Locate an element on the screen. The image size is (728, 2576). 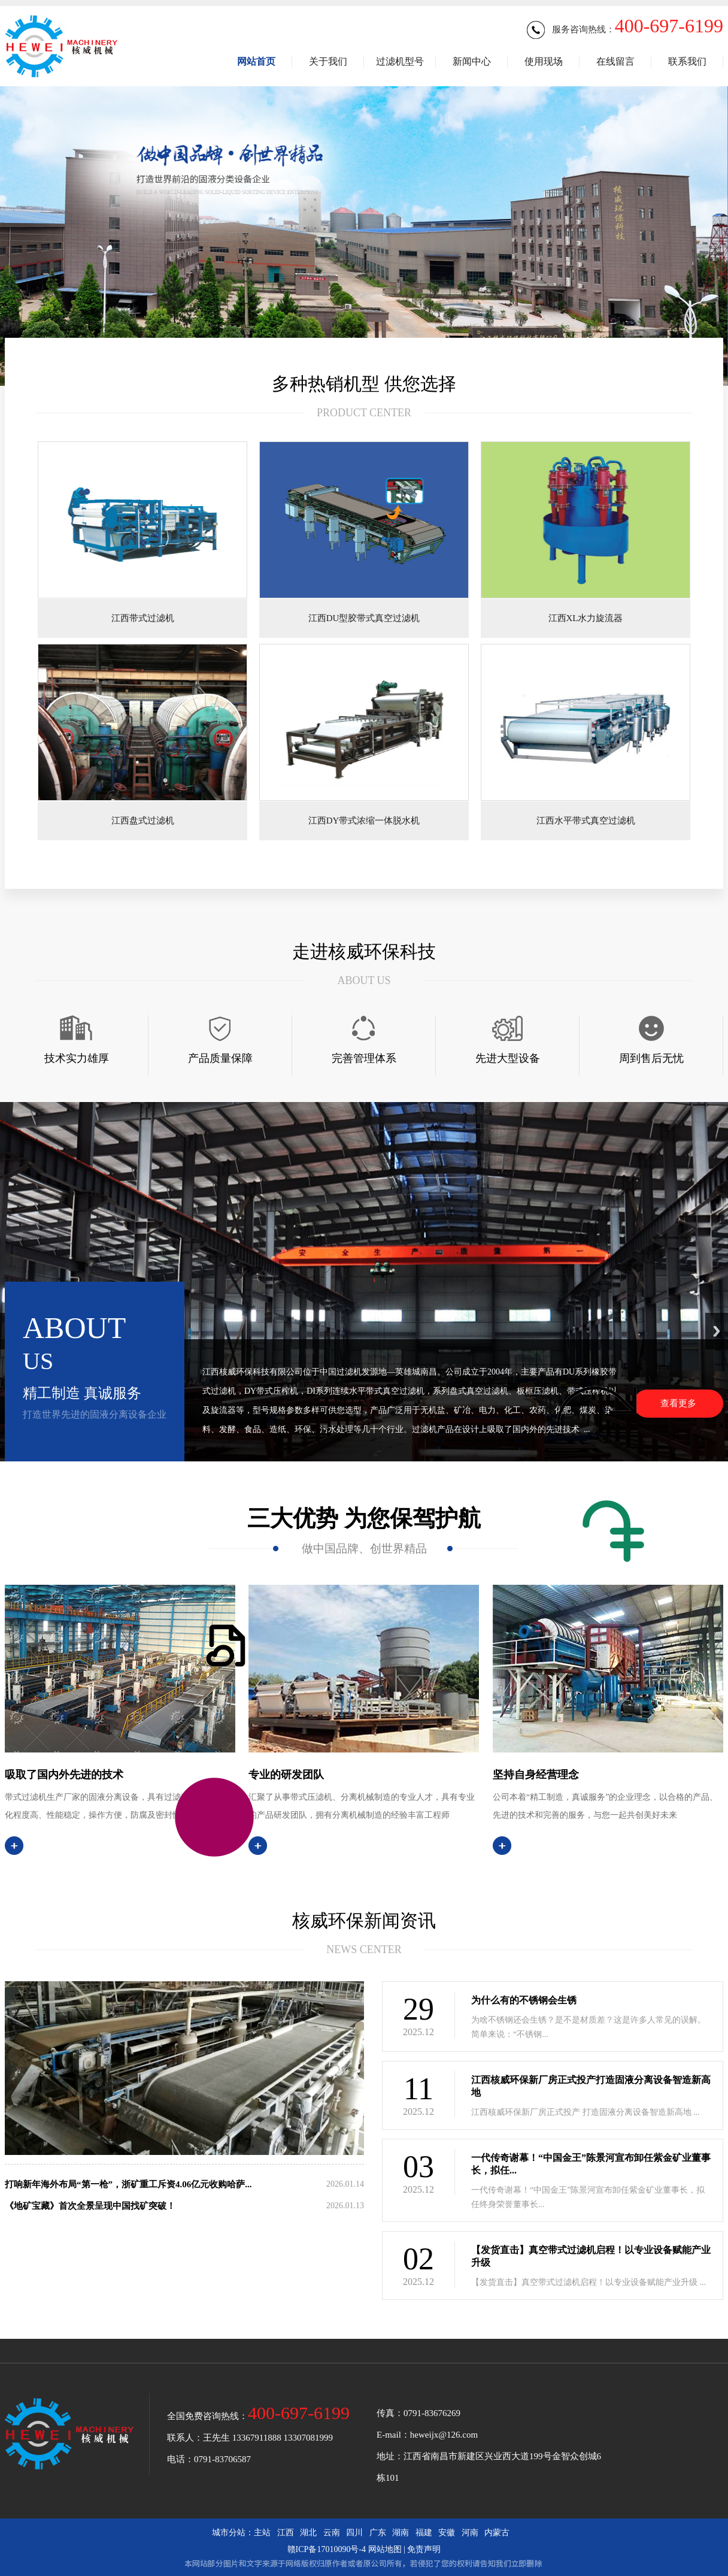
redo last action is located at coordinates (595, 1403).